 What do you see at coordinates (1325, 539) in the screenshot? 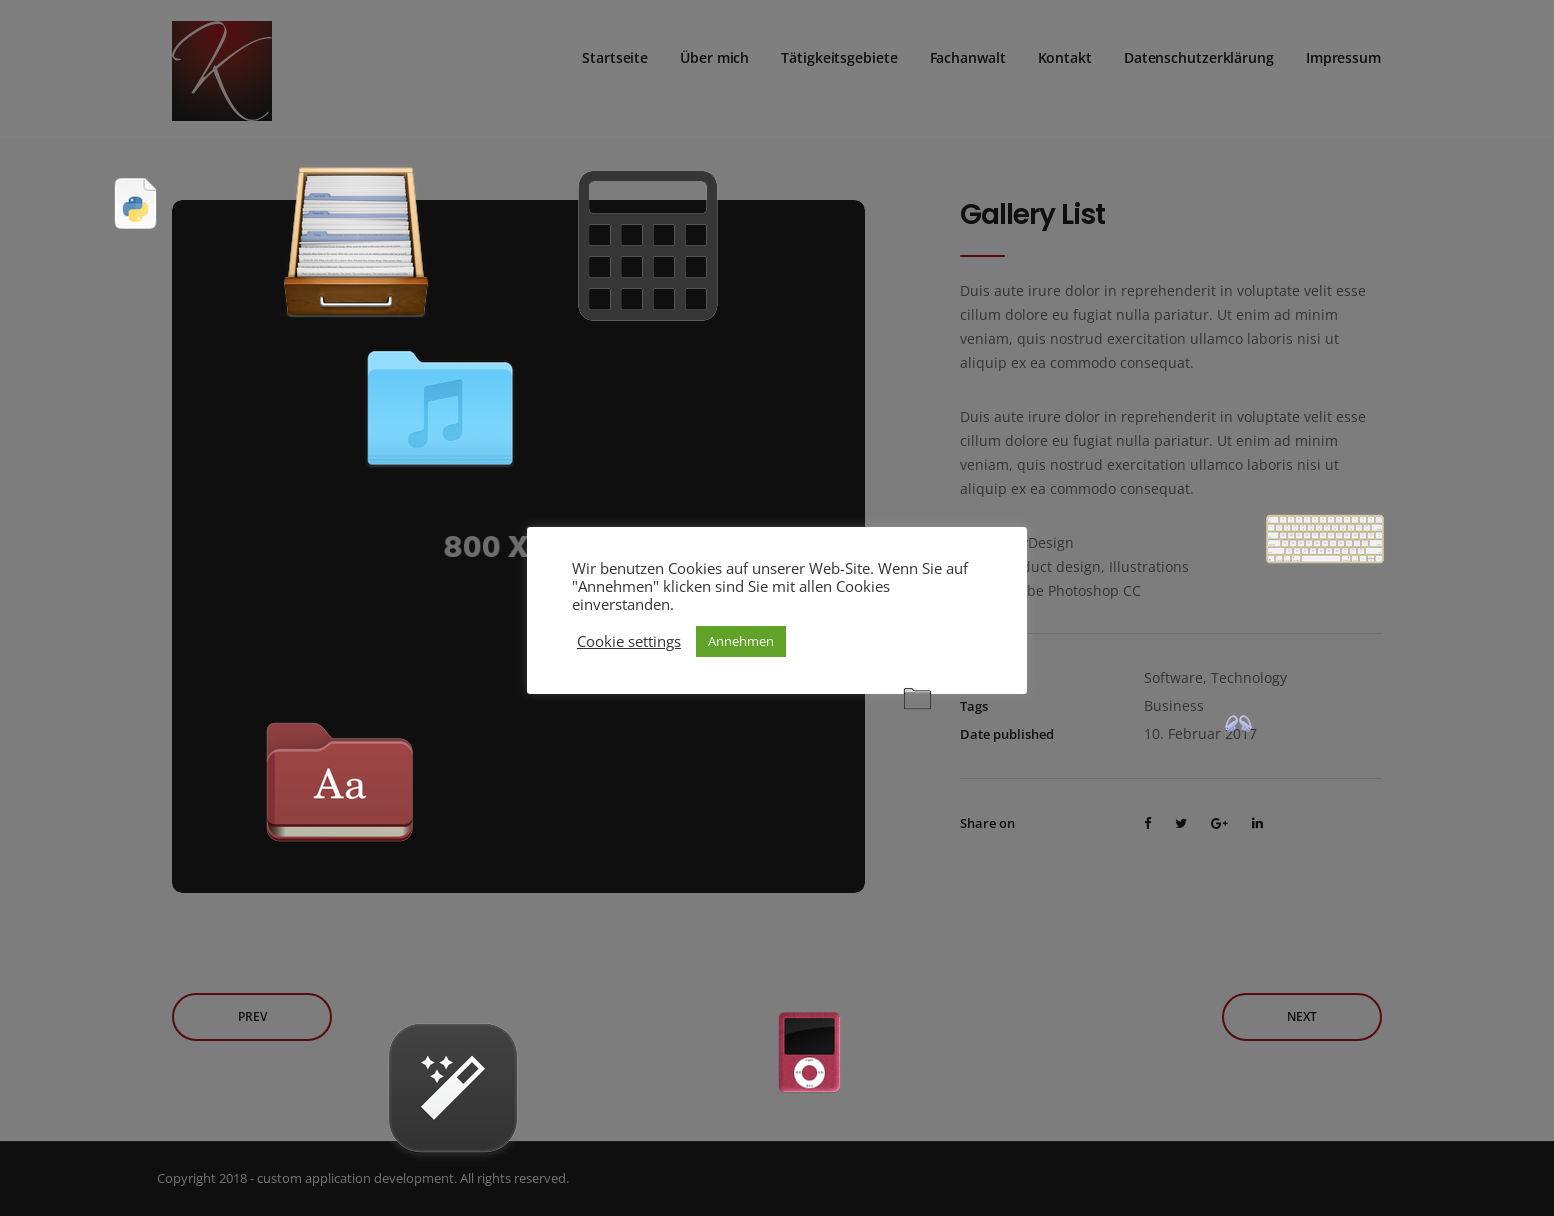
I see `connect a bluetooth keyboard` at bounding box center [1325, 539].